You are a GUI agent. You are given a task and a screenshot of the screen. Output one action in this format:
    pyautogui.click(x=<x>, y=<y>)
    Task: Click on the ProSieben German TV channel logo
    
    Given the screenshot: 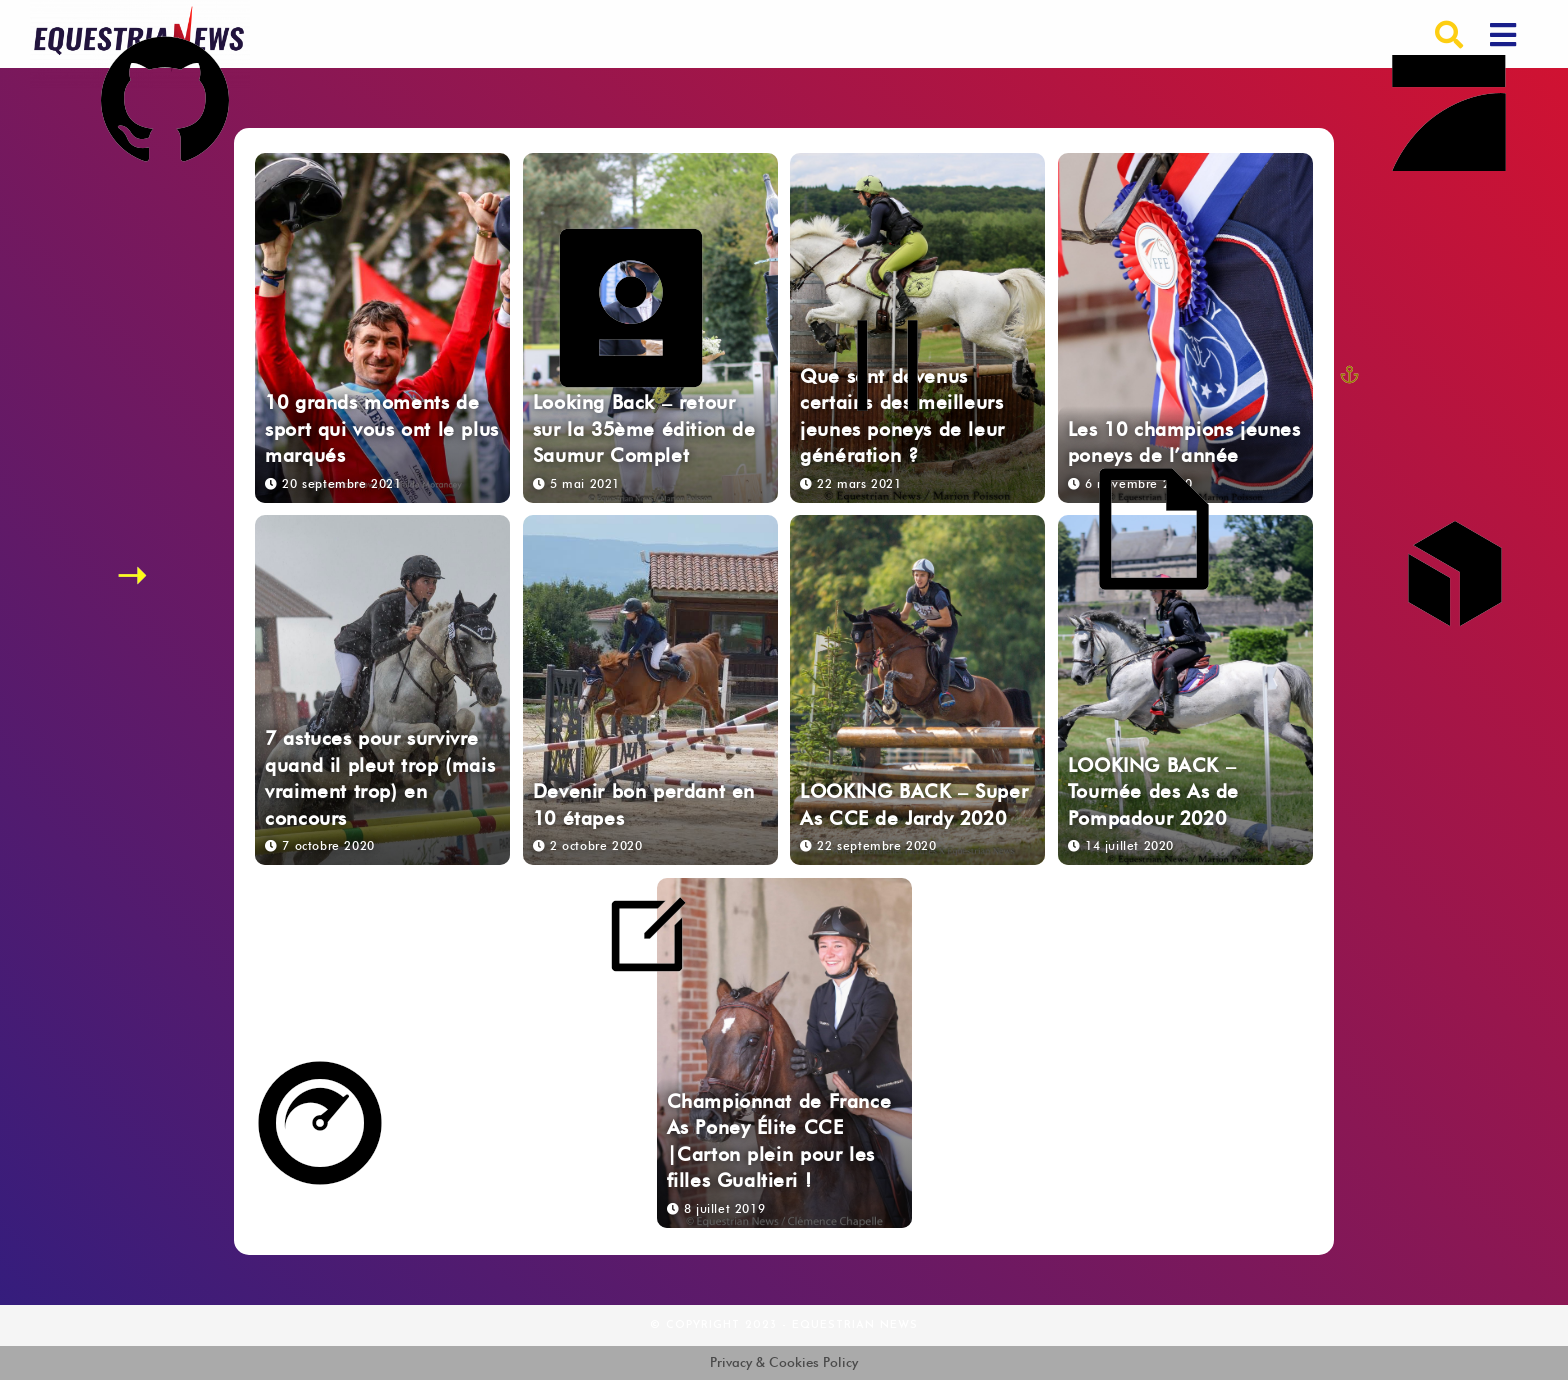 What is the action you would take?
    pyautogui.click(x=1449, y=113)
    